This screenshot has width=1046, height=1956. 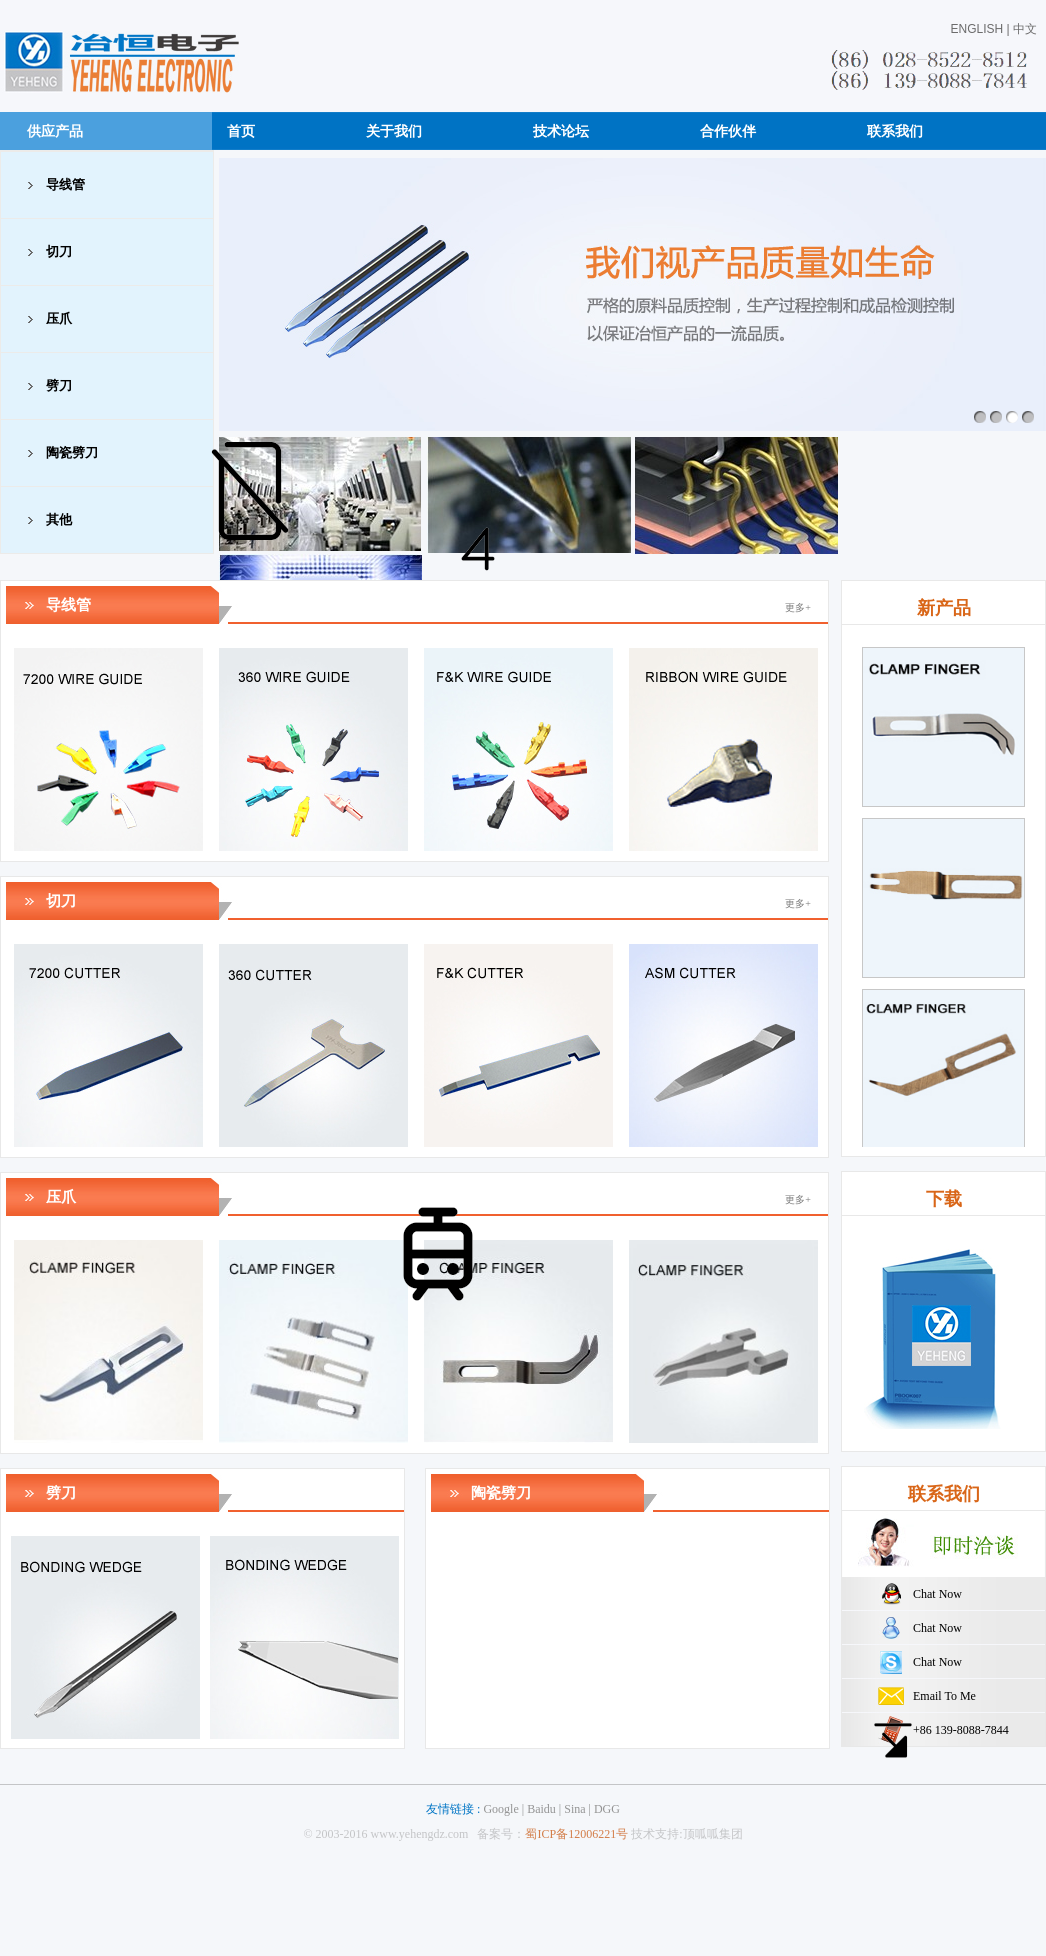 I want to click on mobile device unavailable or disconnected, so click(x=250, y=491).